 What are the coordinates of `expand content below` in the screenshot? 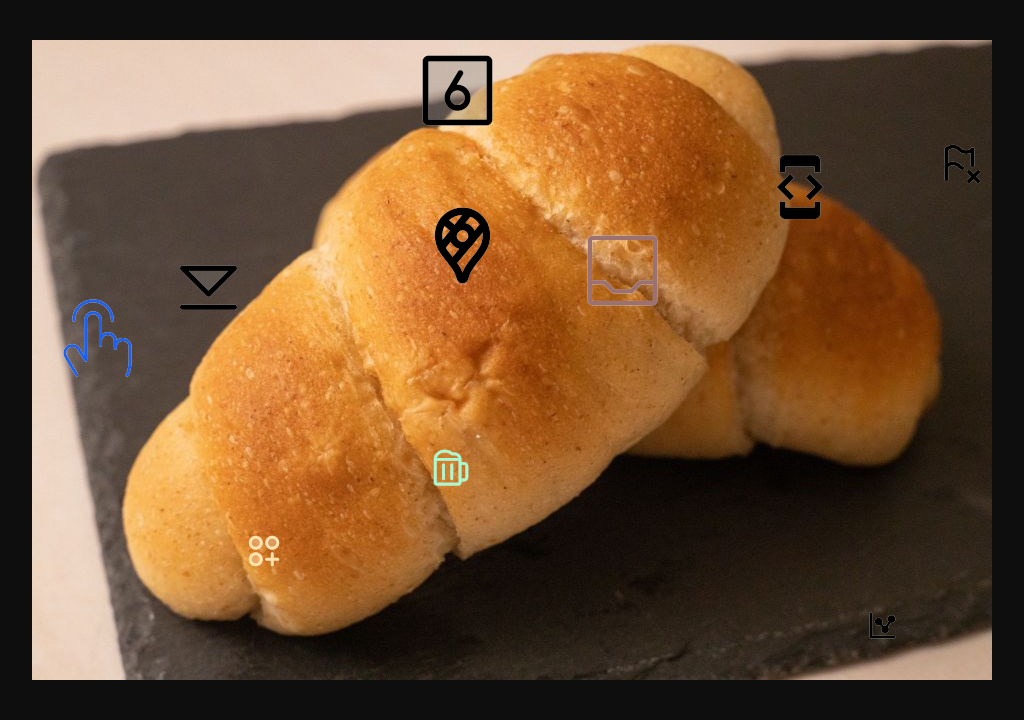 It's located at (208, 286).